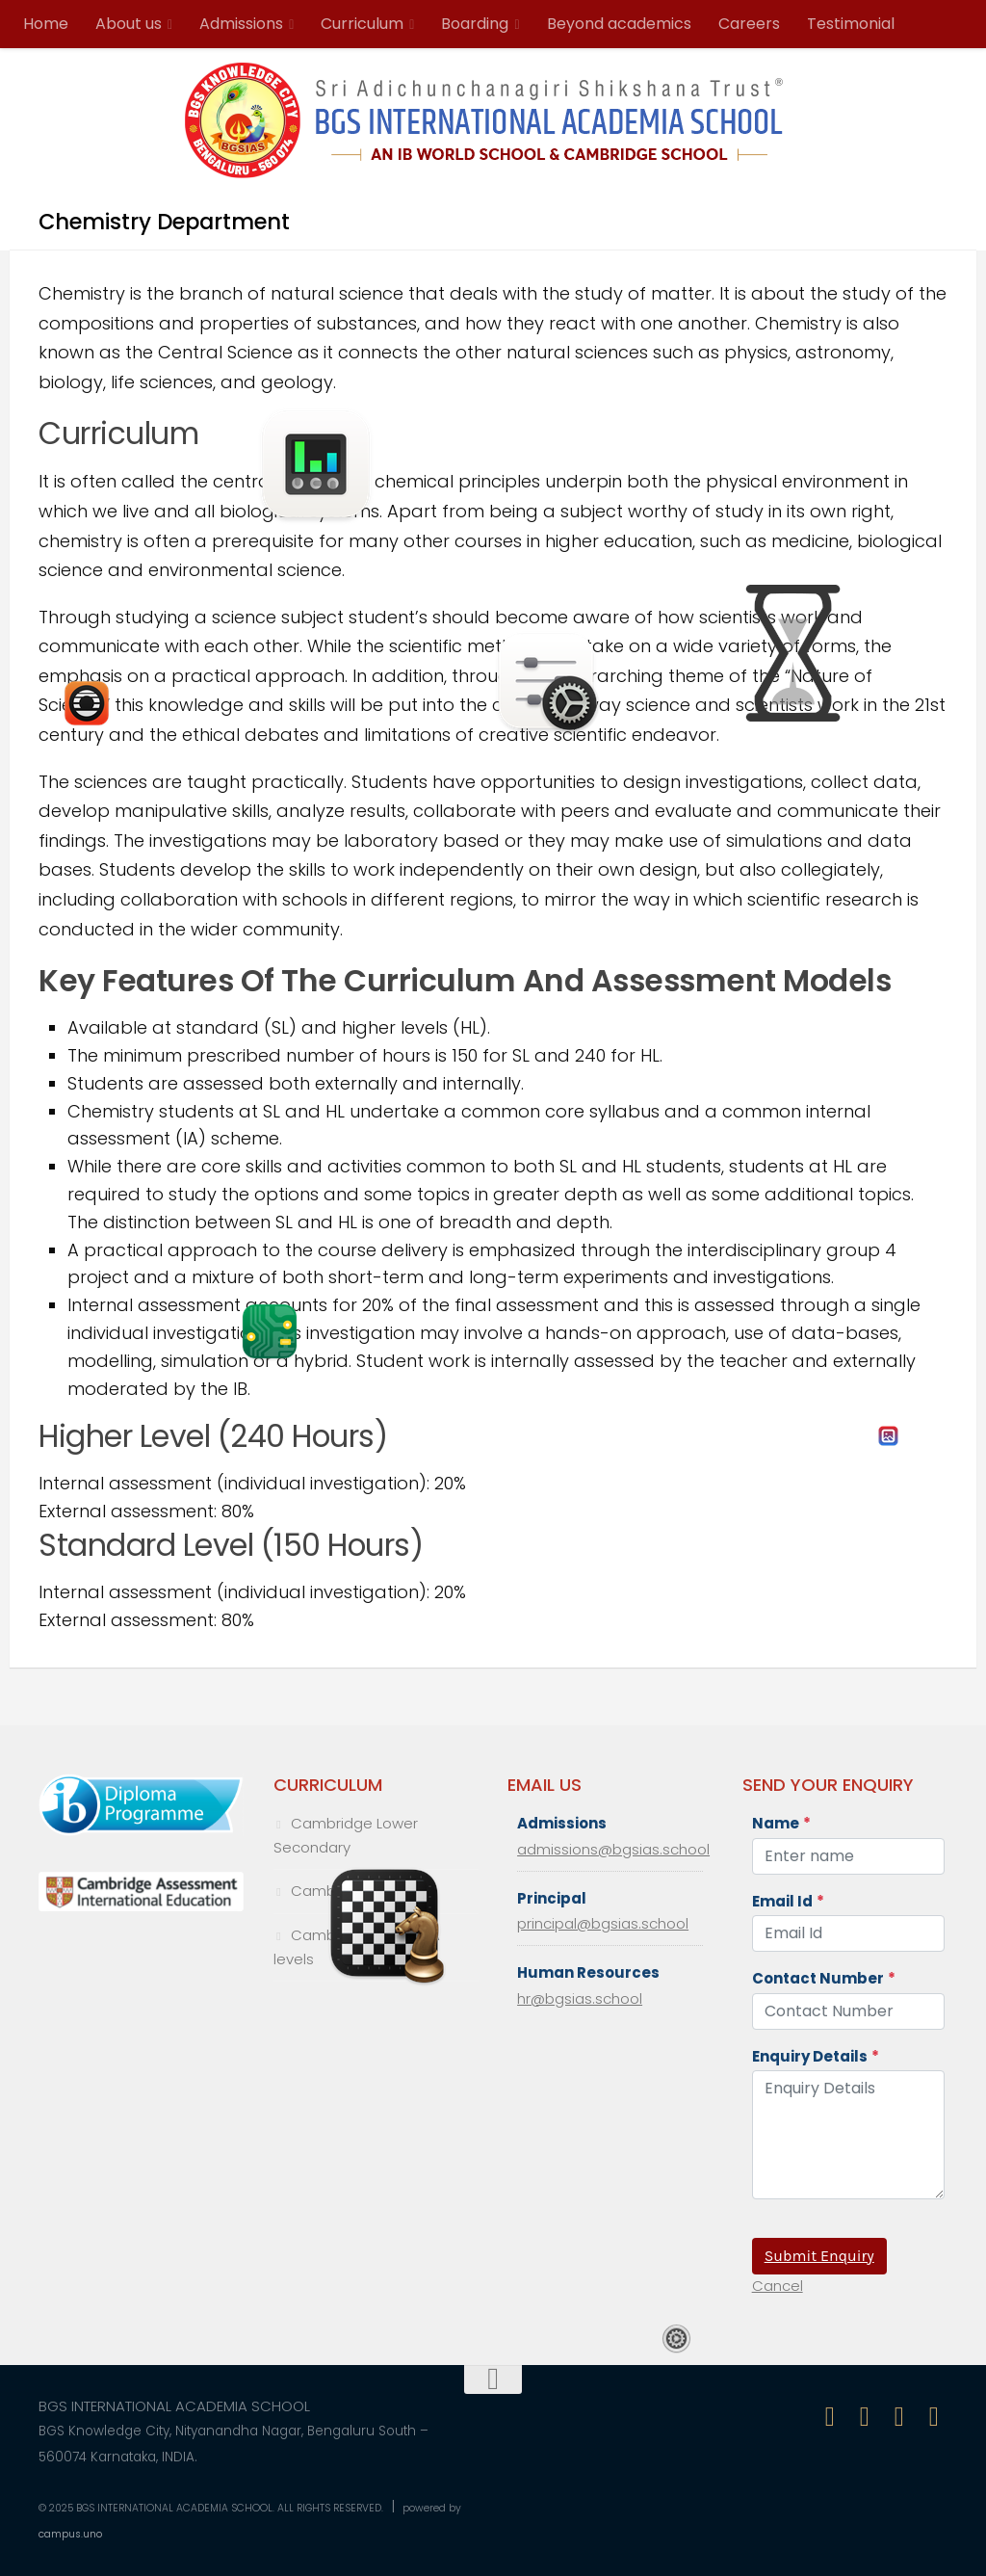 This screenshot has width=986, height=2576. What do you see at coordinates (888, 1435) in the screenshot?
I see `open fotema photo gallery app` at bounding box center [888, 1435].